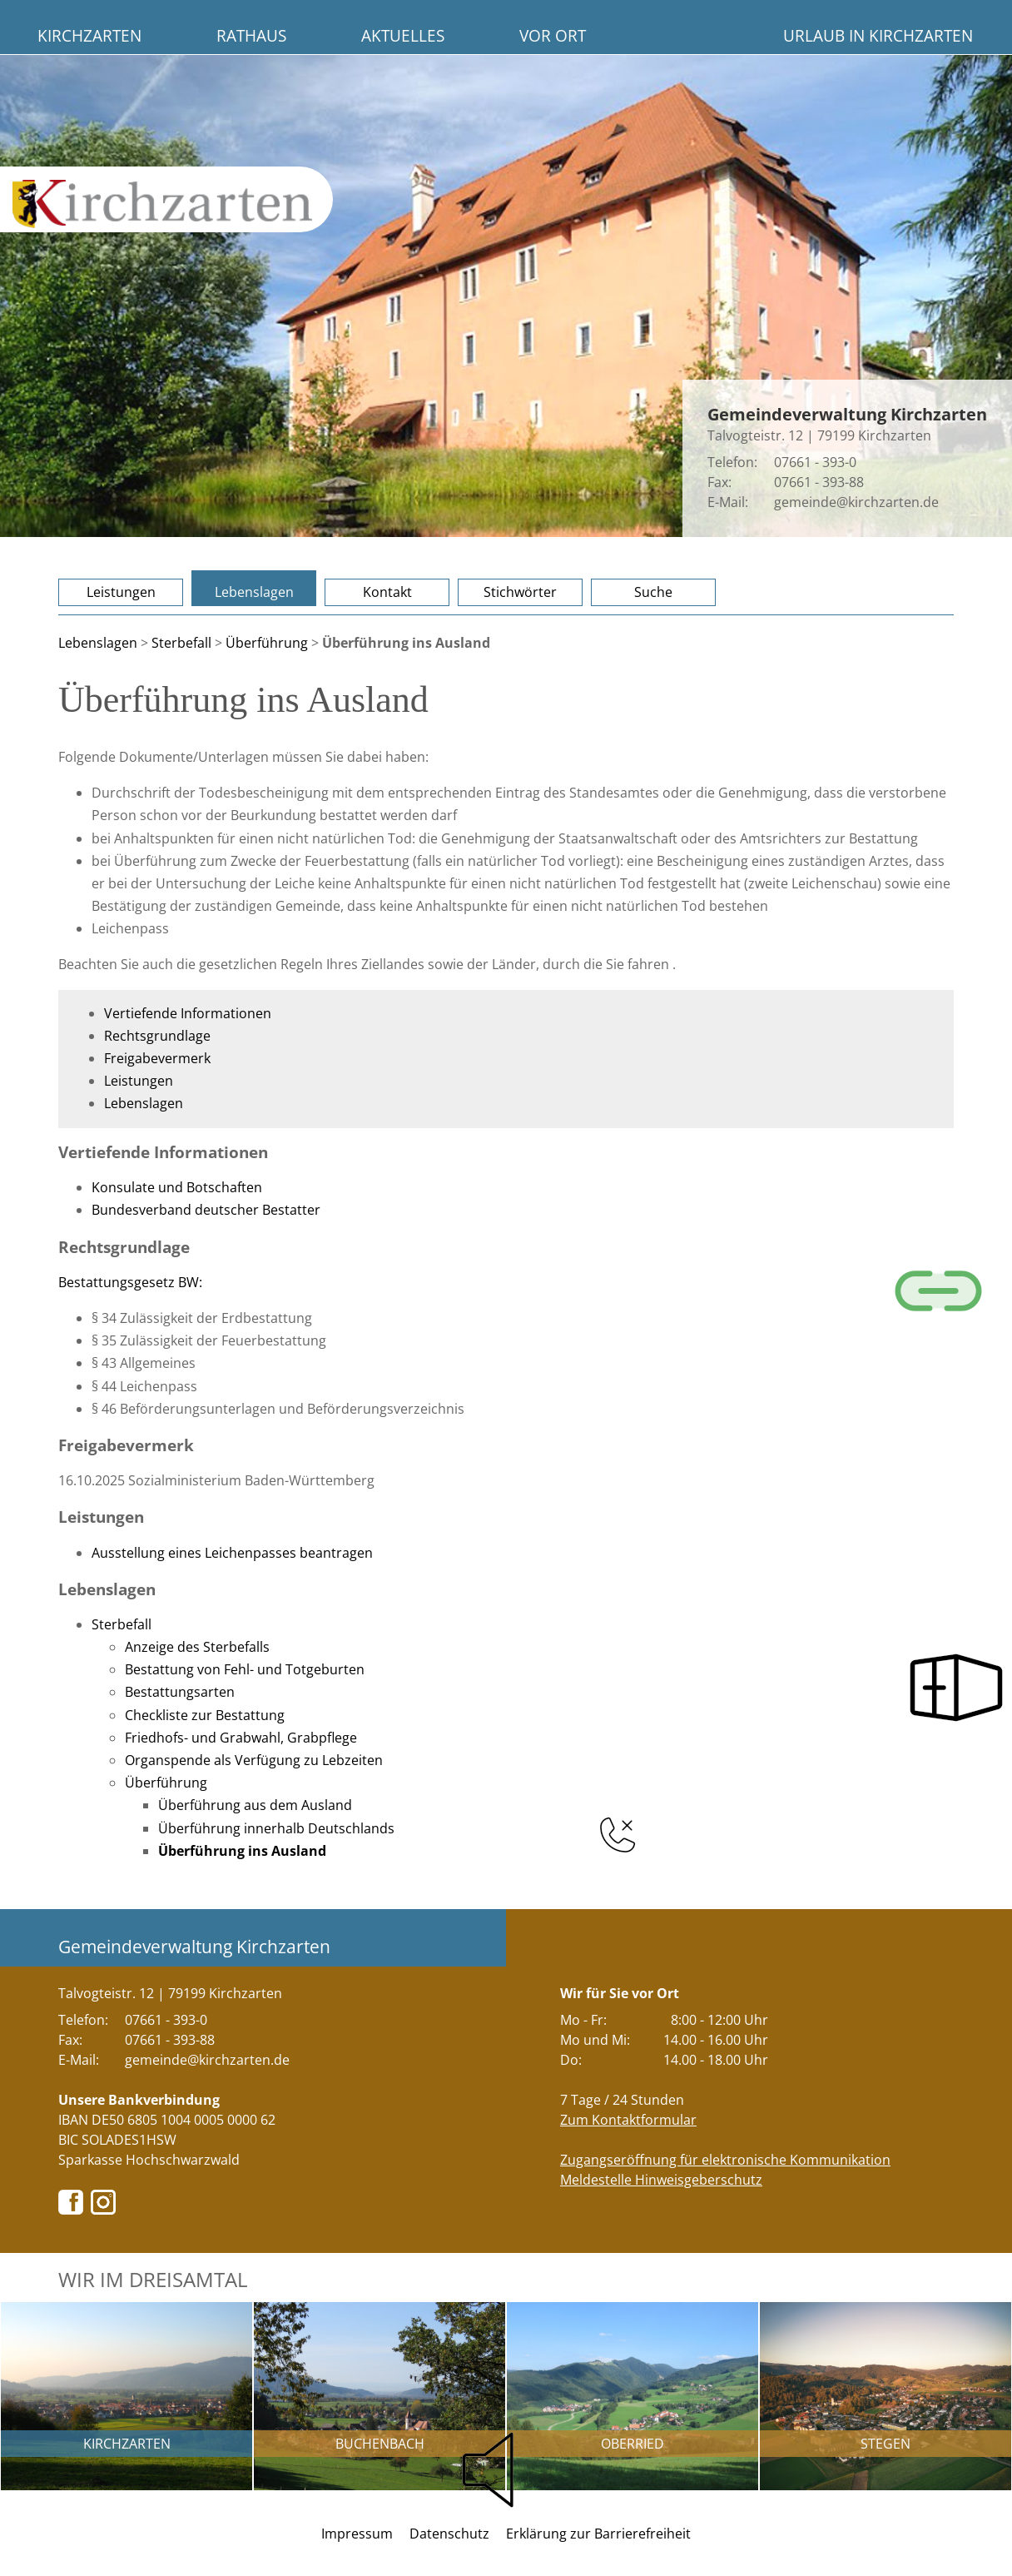 This screenshot has height=2576, width=1012. Describe the element at coordinates (618, 1834) in the screenshot. I see `end or decline a phone call` at that location.